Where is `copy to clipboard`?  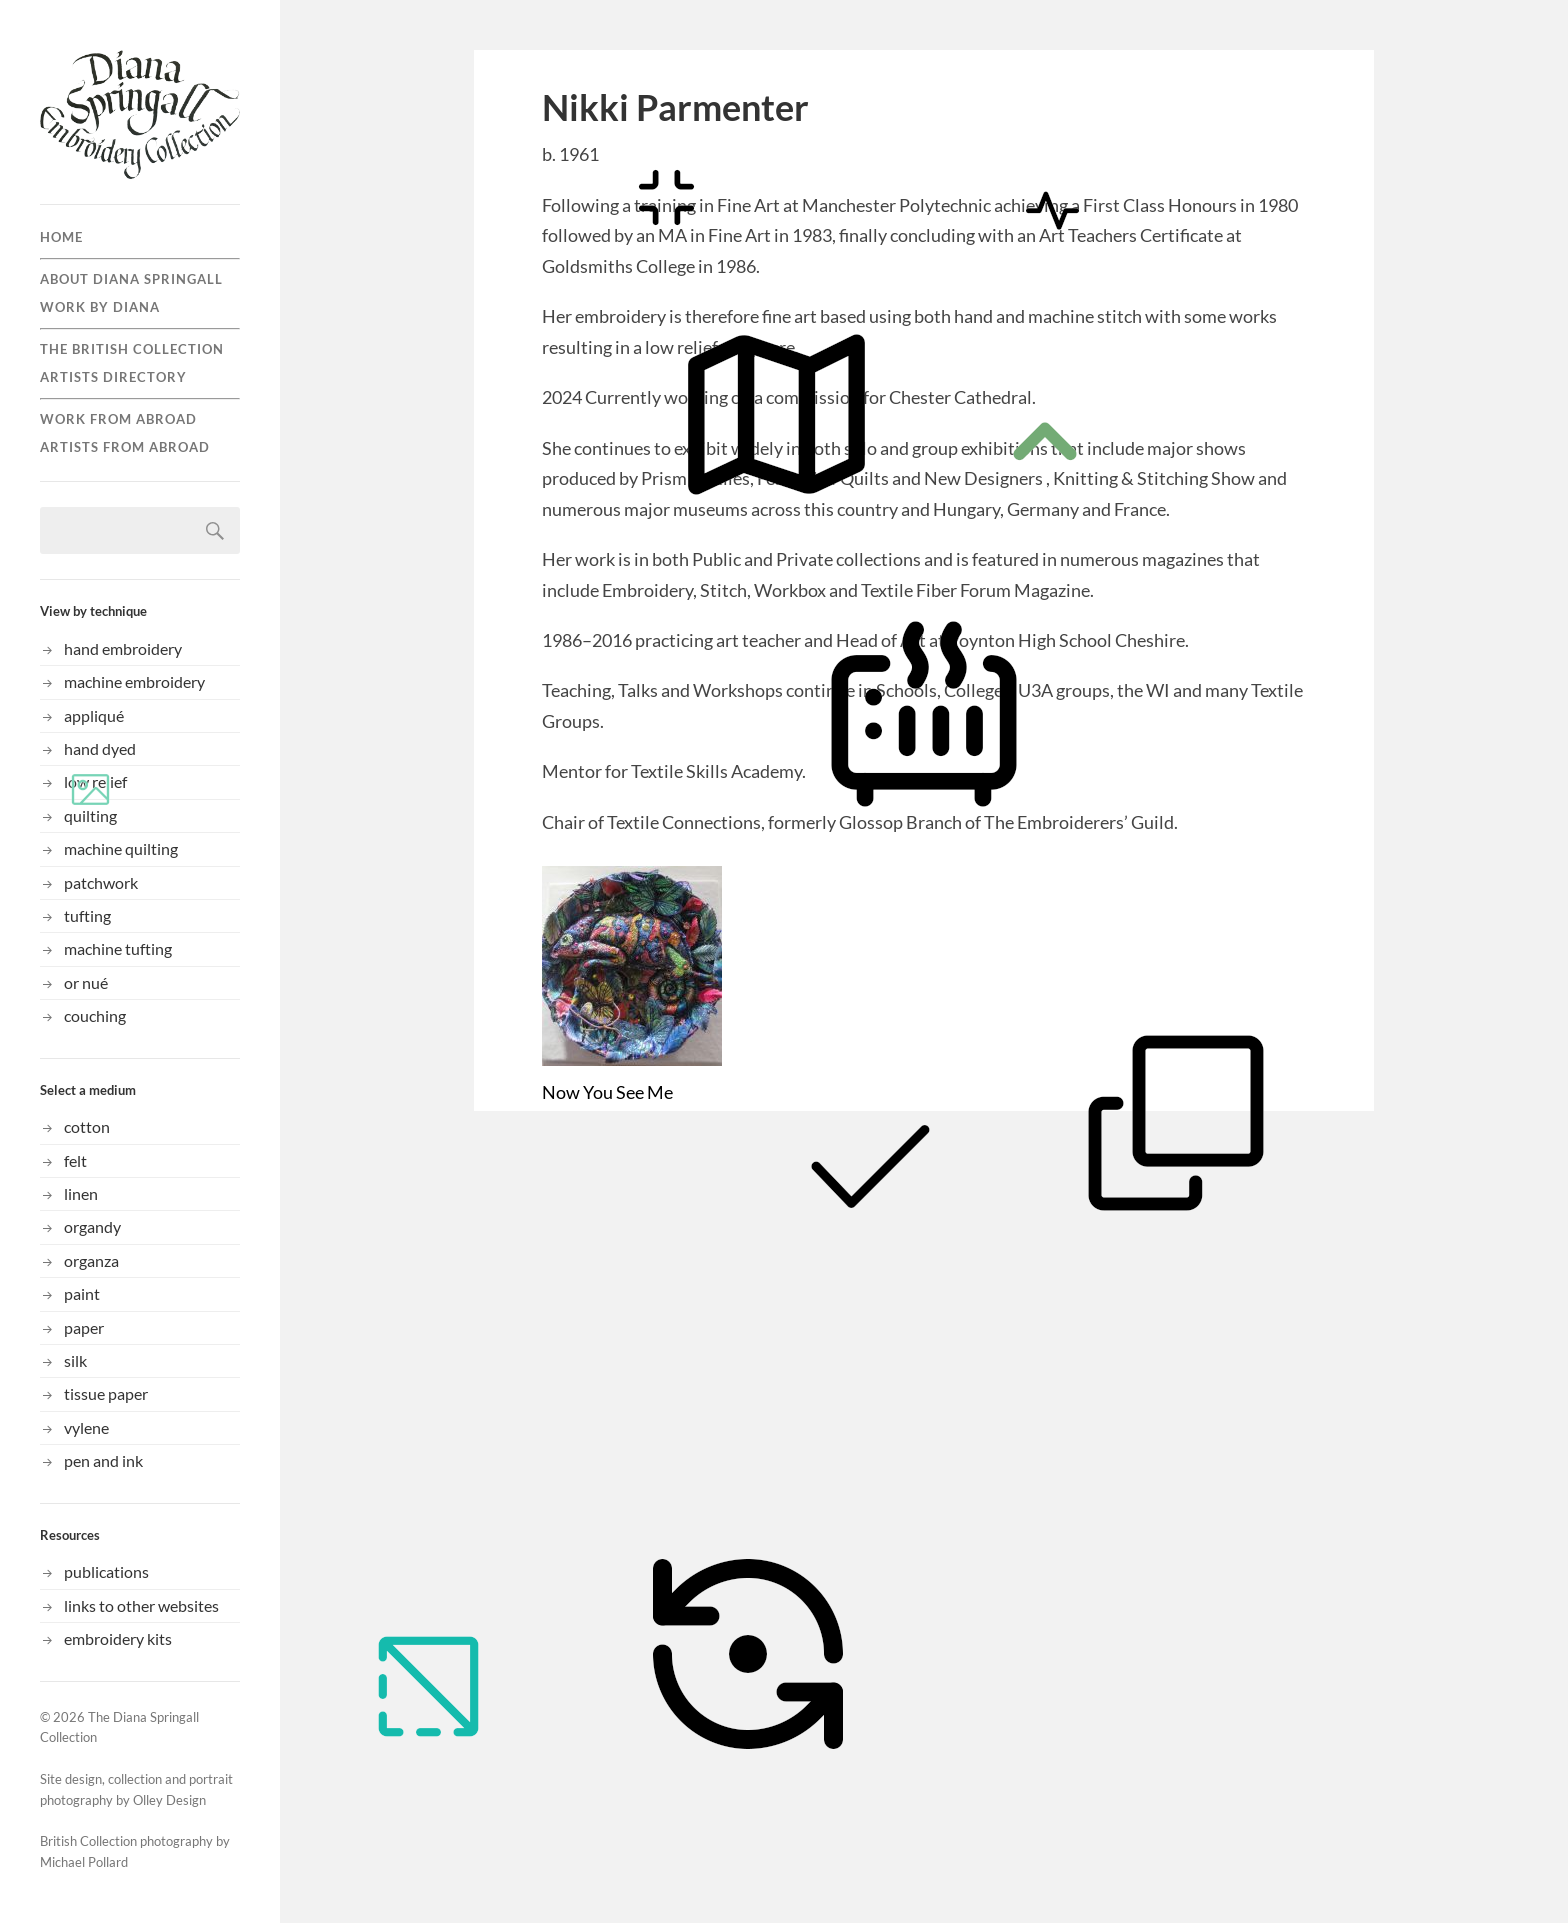 copy to clipboard is located at coordinates (1176, 1123).